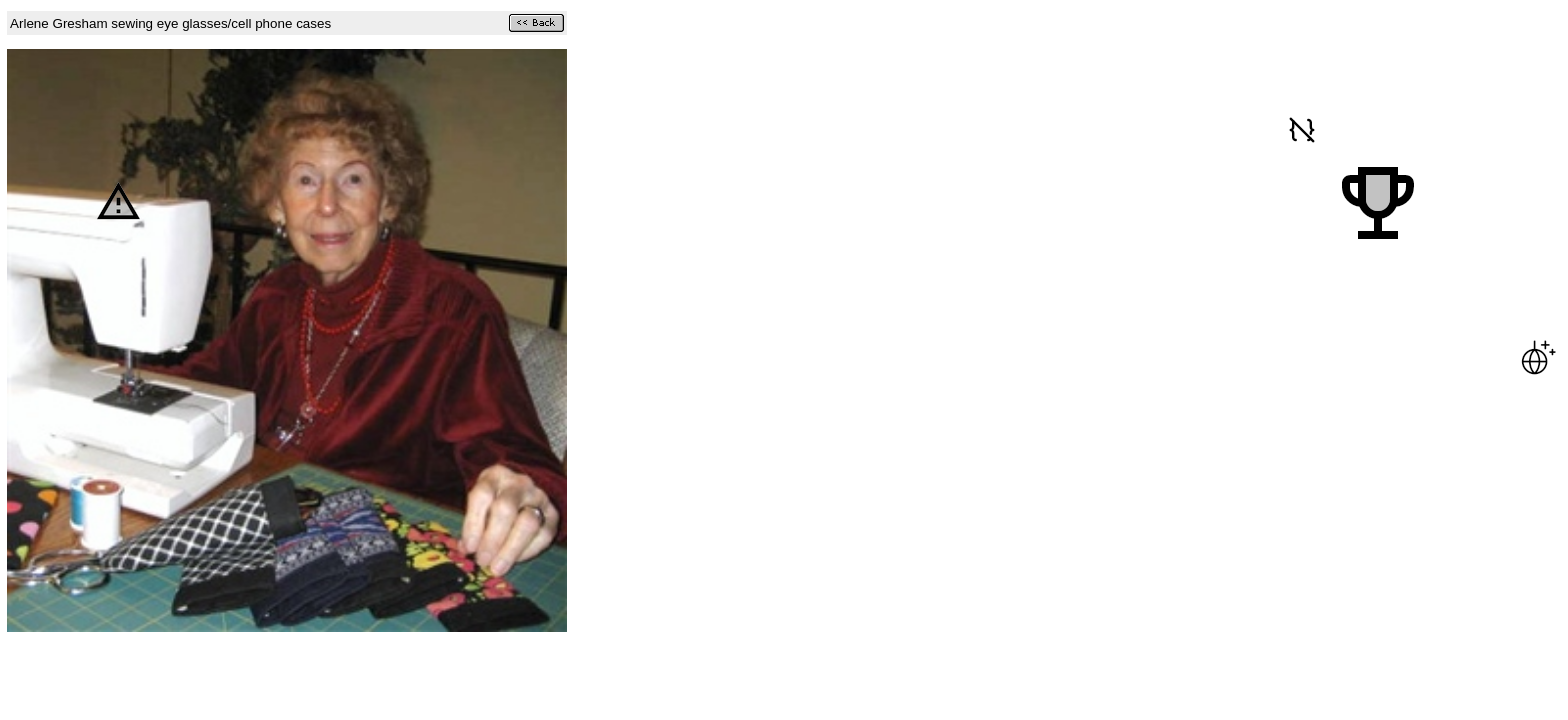 The height and width of the screenshot is (720, 1568). I want to click on view achievements or awards, so click(1378, 203).